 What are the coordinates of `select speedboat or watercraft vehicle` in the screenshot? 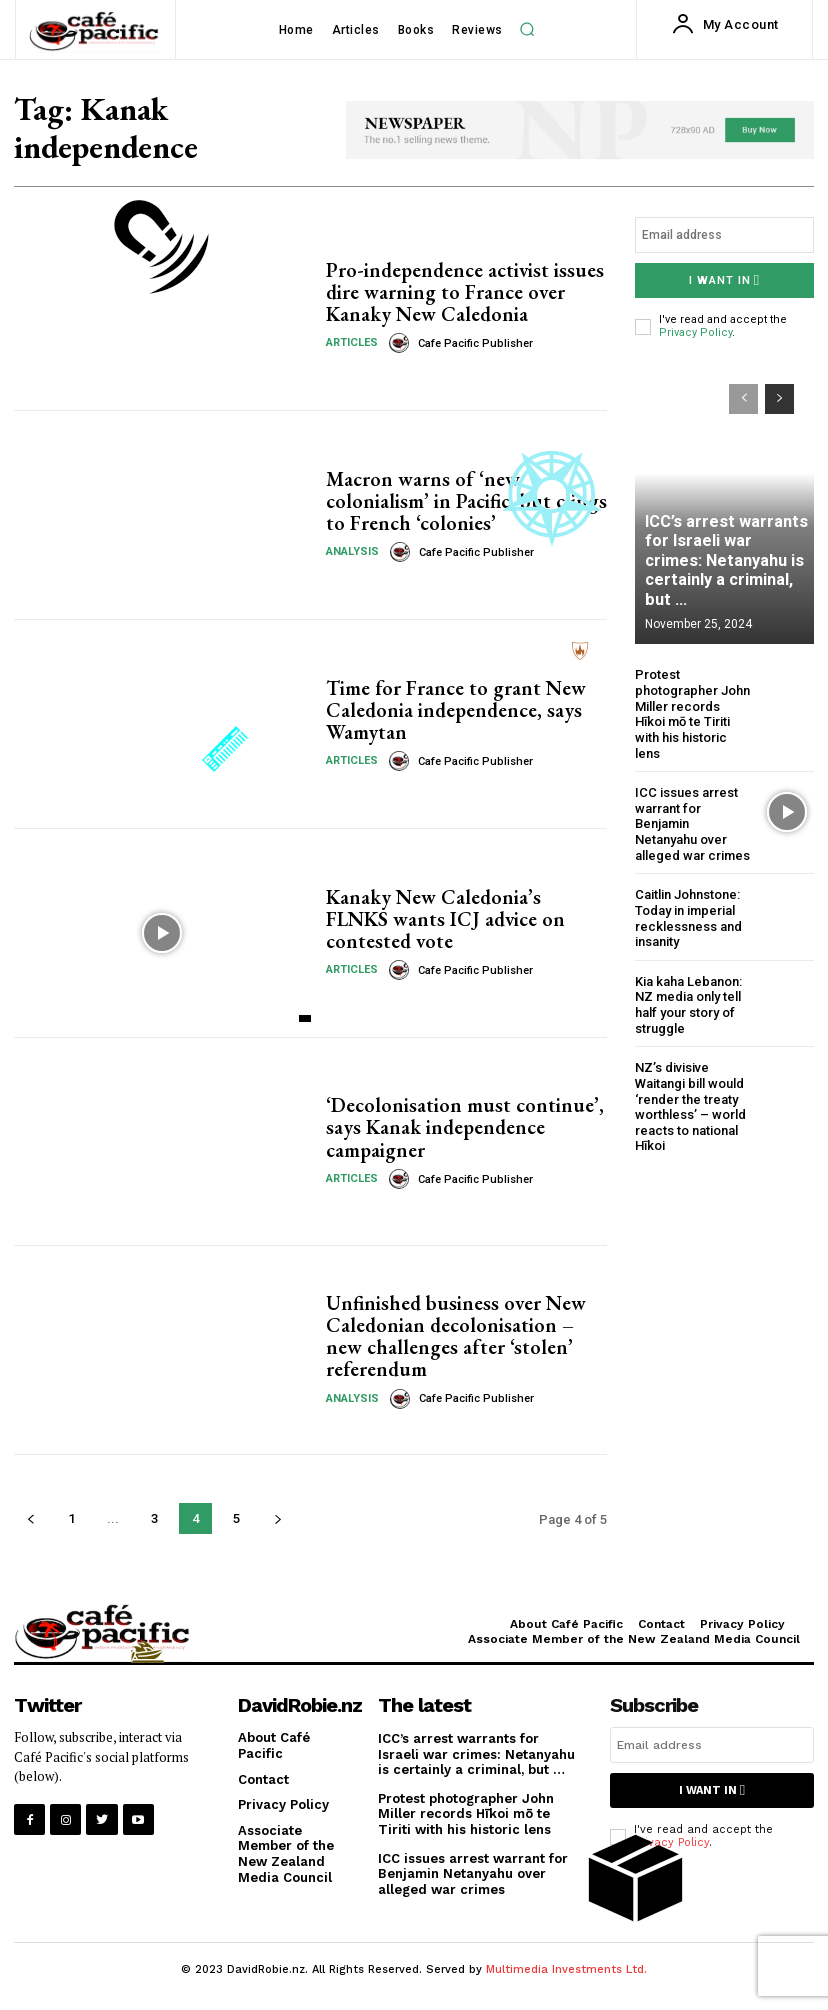 It's located at (147, 1646).